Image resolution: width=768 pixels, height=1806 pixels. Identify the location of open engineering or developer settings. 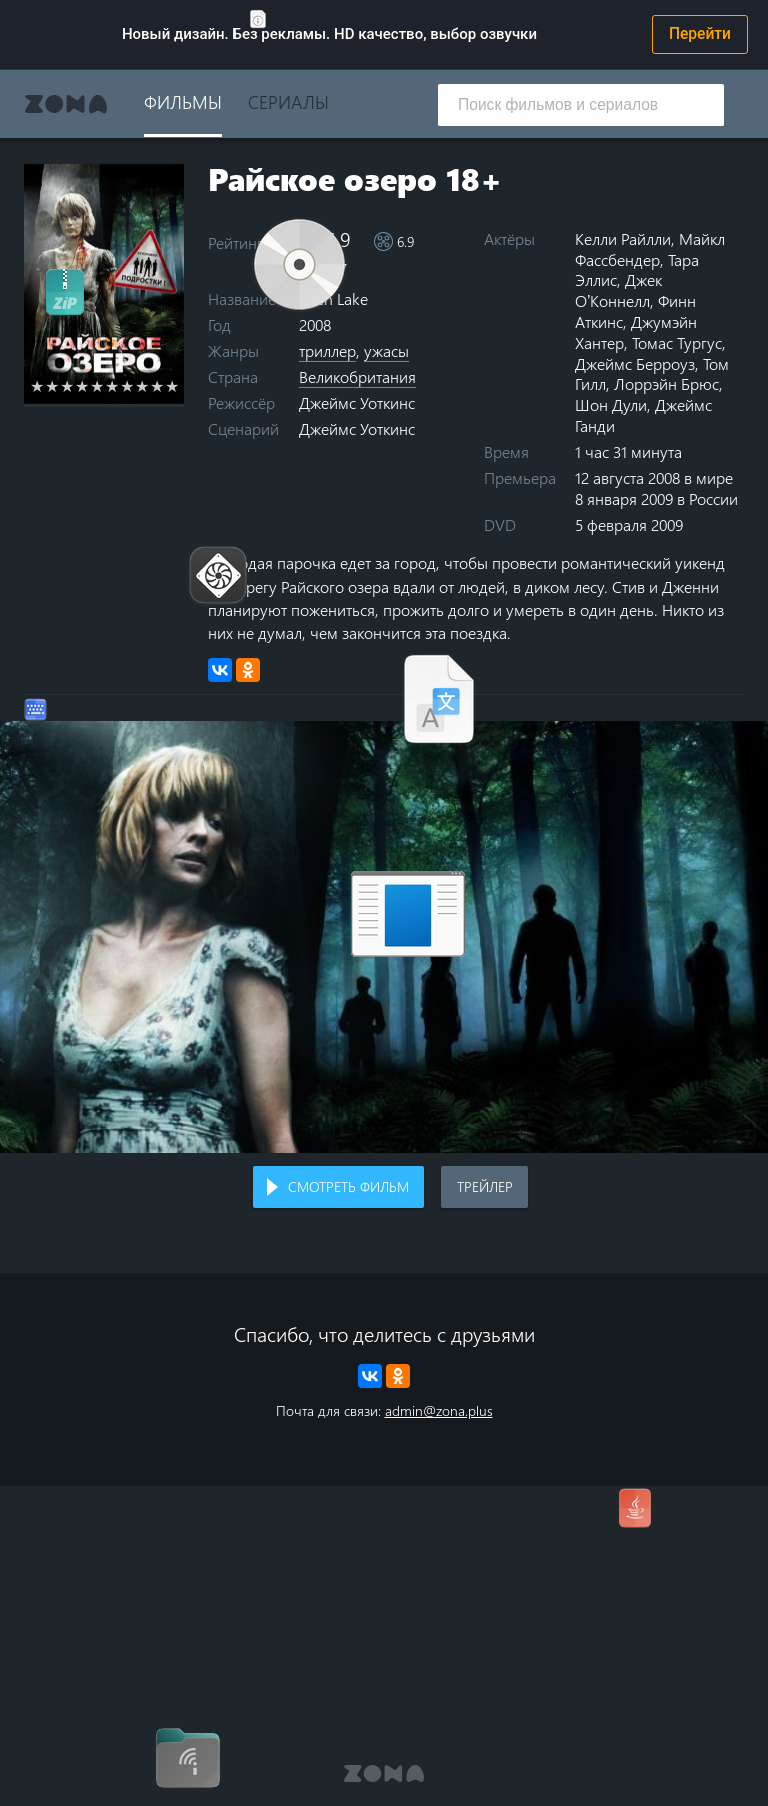
(218, 576).